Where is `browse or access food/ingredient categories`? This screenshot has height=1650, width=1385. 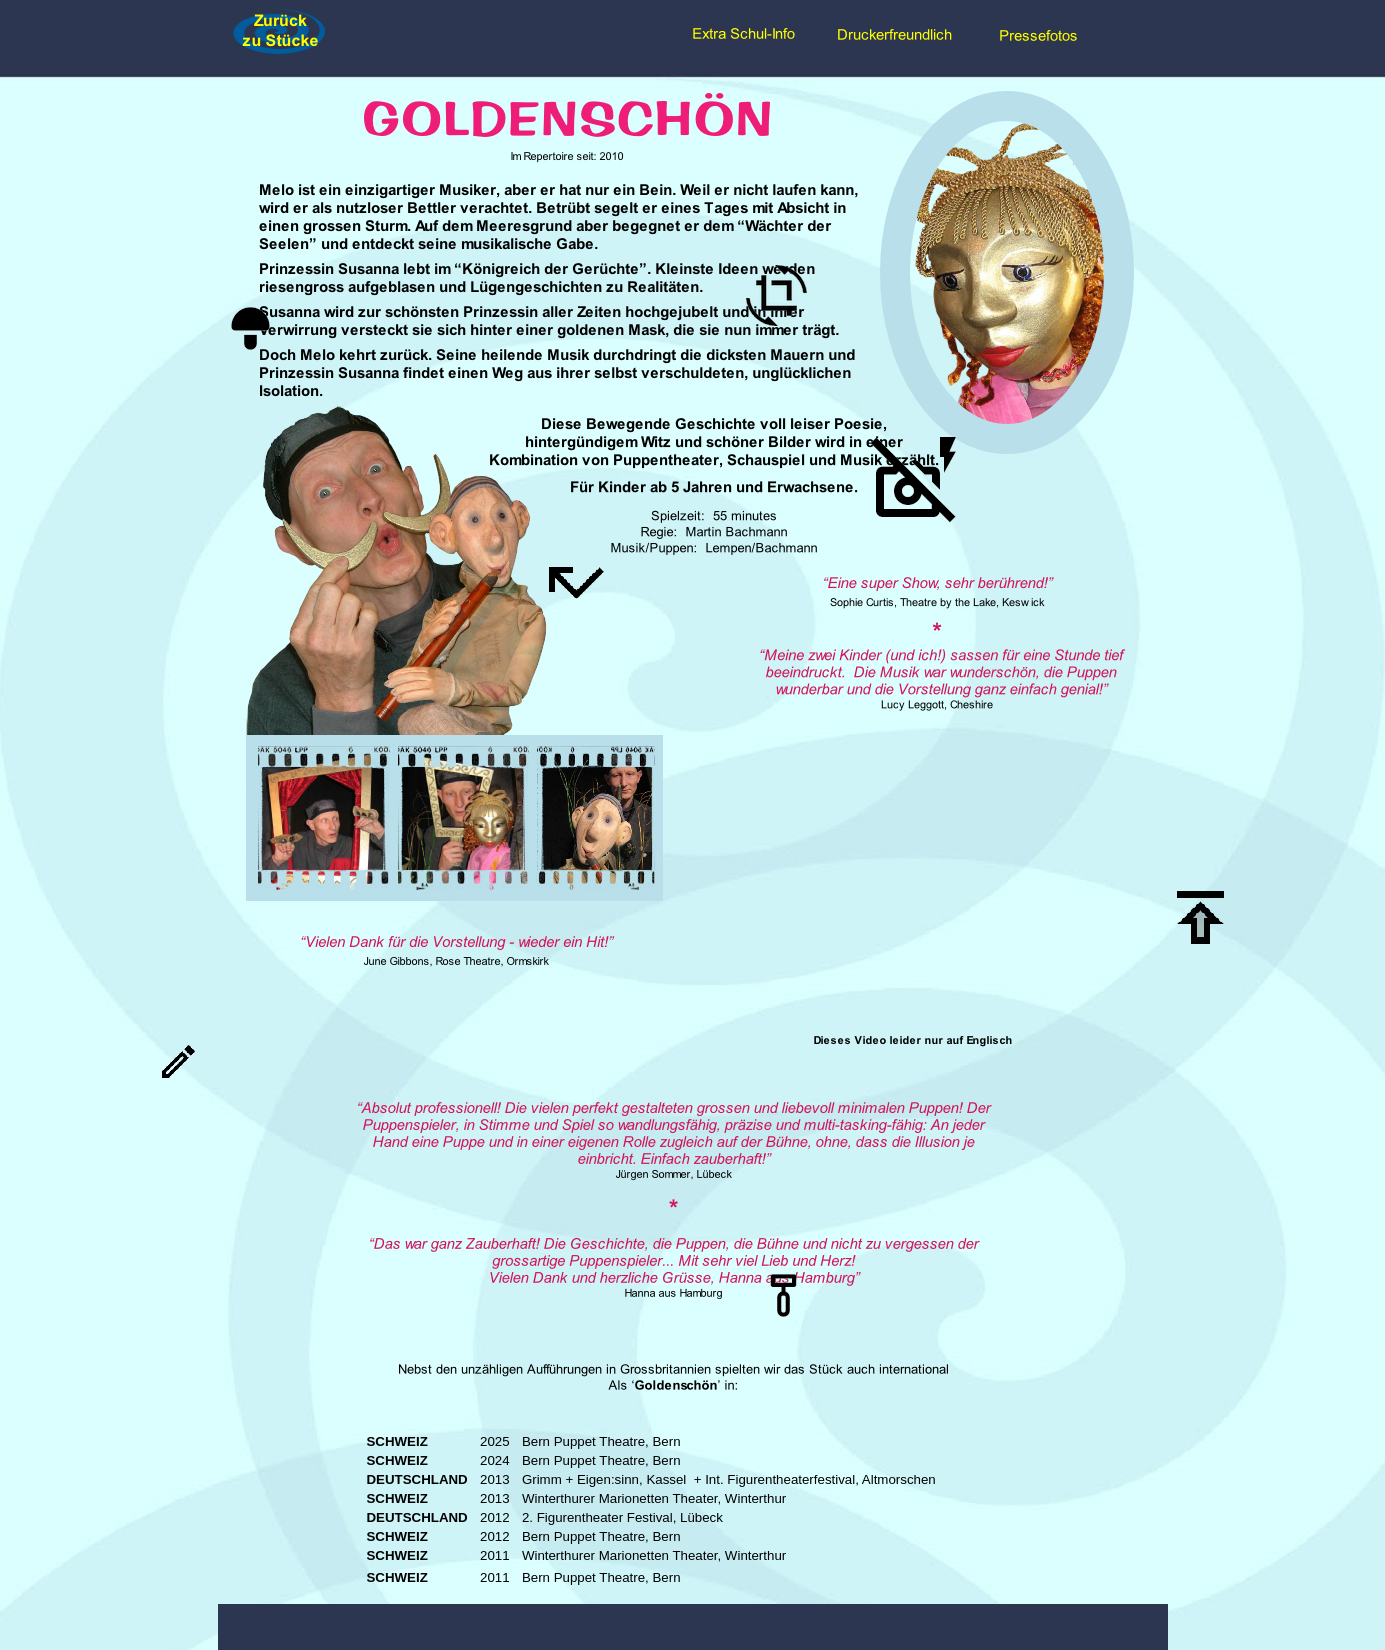
browse or access food/ingredient categories is located at coordinates (250, 328).